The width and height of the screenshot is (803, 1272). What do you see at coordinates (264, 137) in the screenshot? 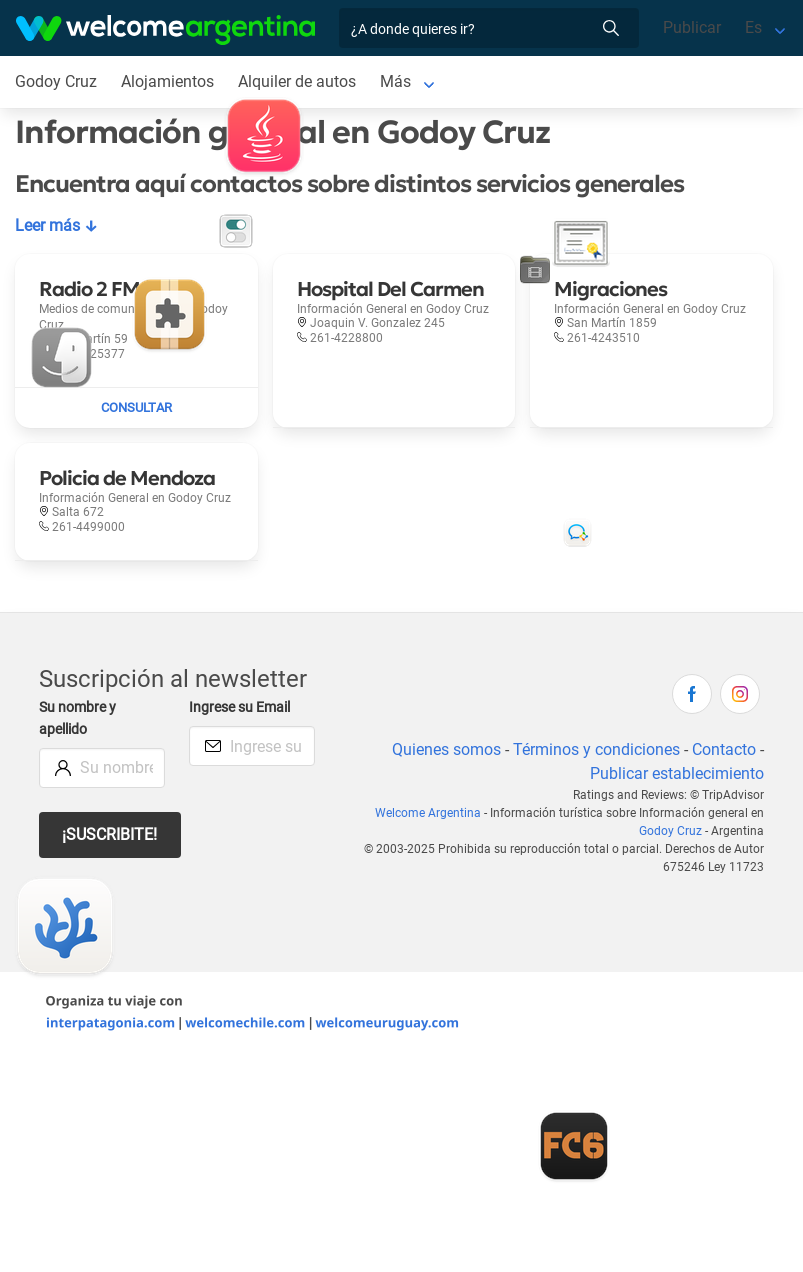
I see `open java application settings` at bounding box center [264, 137].